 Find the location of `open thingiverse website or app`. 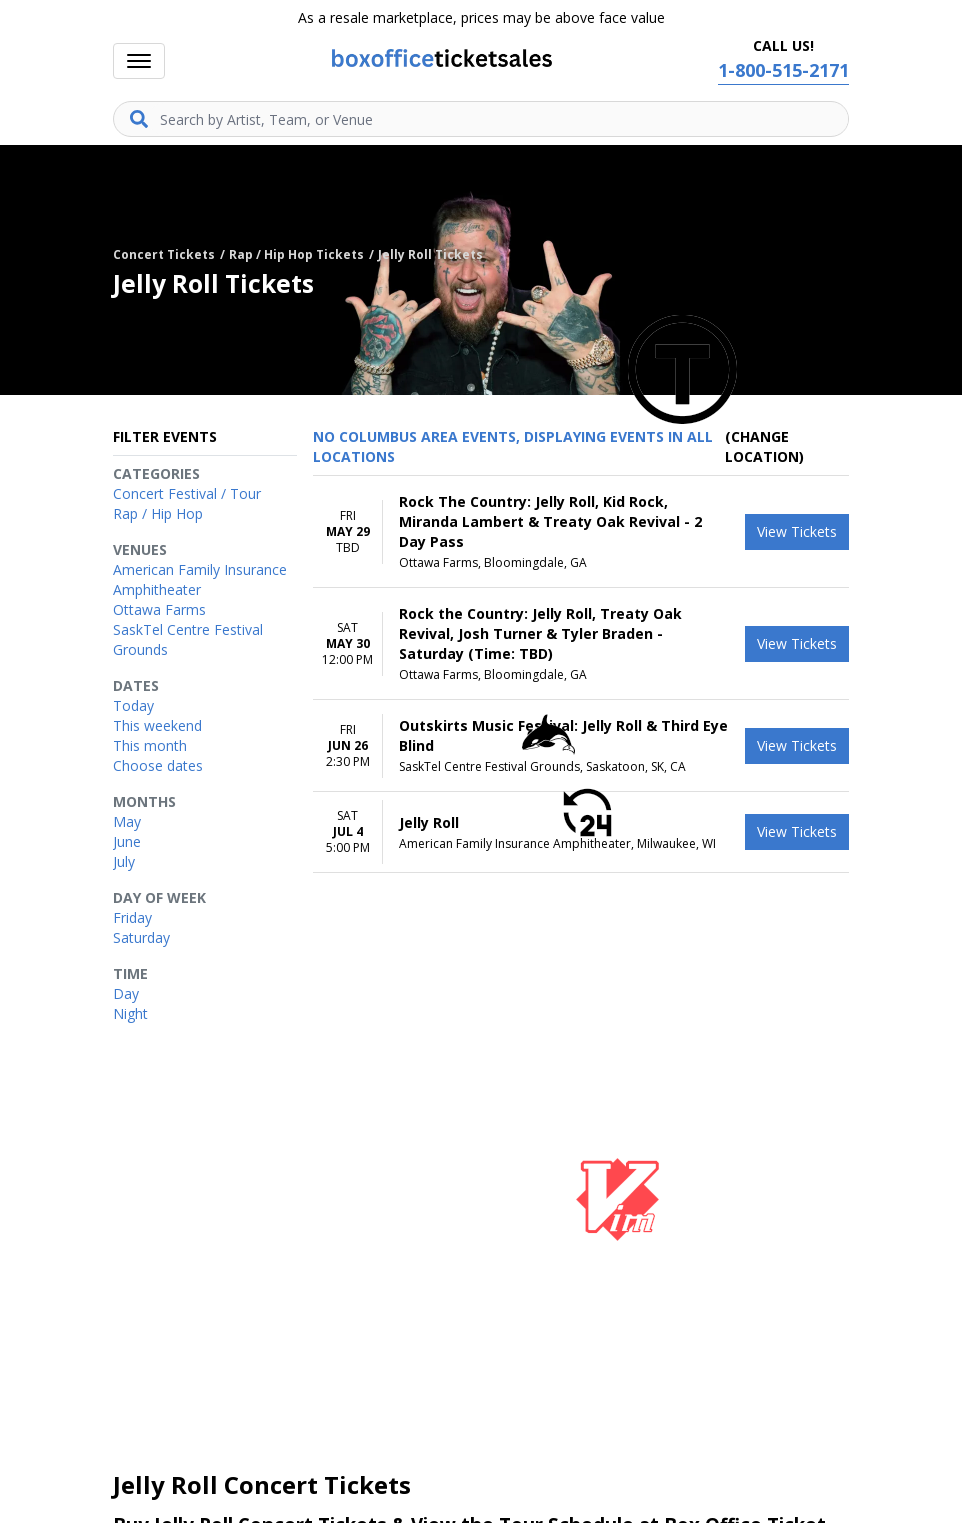

open thingiverse website or app is located at coordinates (682, 369).